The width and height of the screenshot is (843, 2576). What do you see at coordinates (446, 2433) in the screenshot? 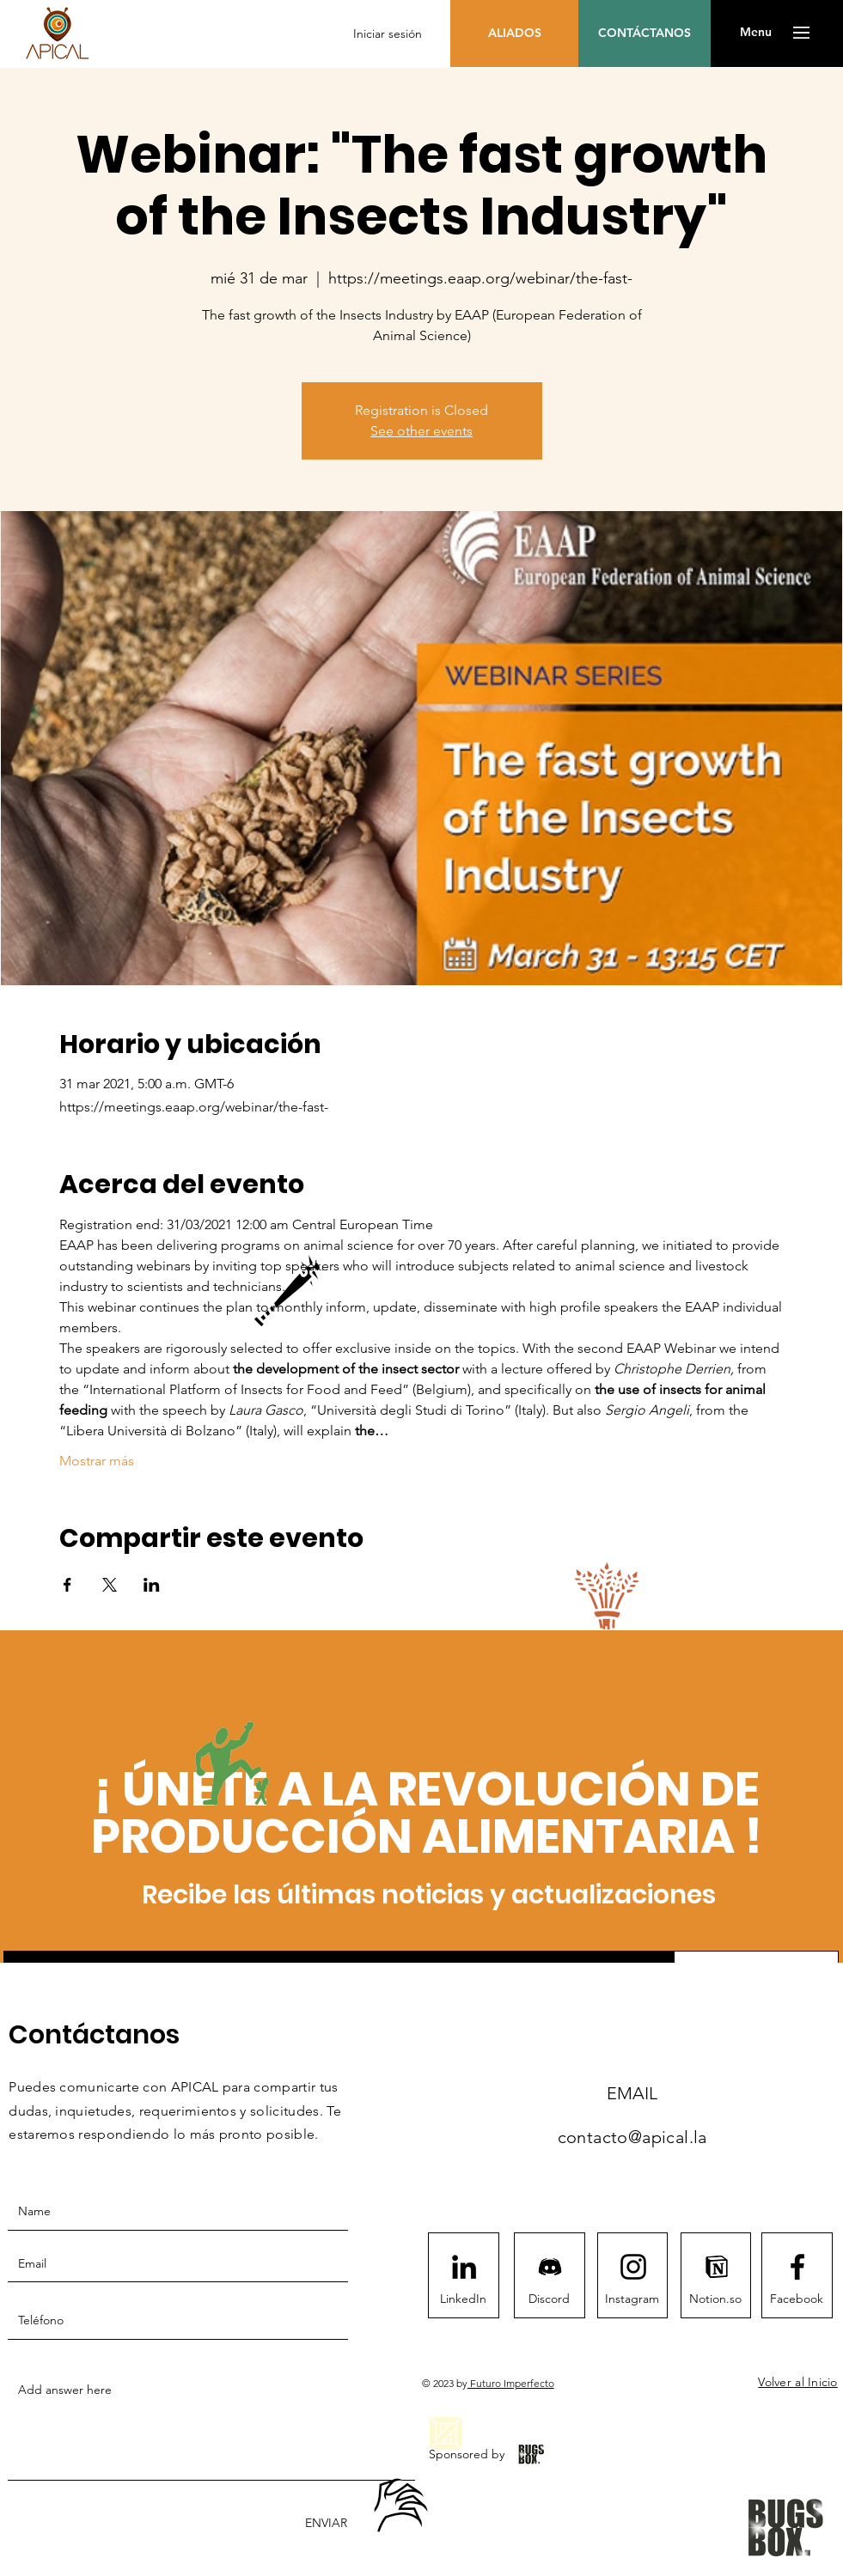
I see `open inventory or storage` at bounding box center [446, 2433].